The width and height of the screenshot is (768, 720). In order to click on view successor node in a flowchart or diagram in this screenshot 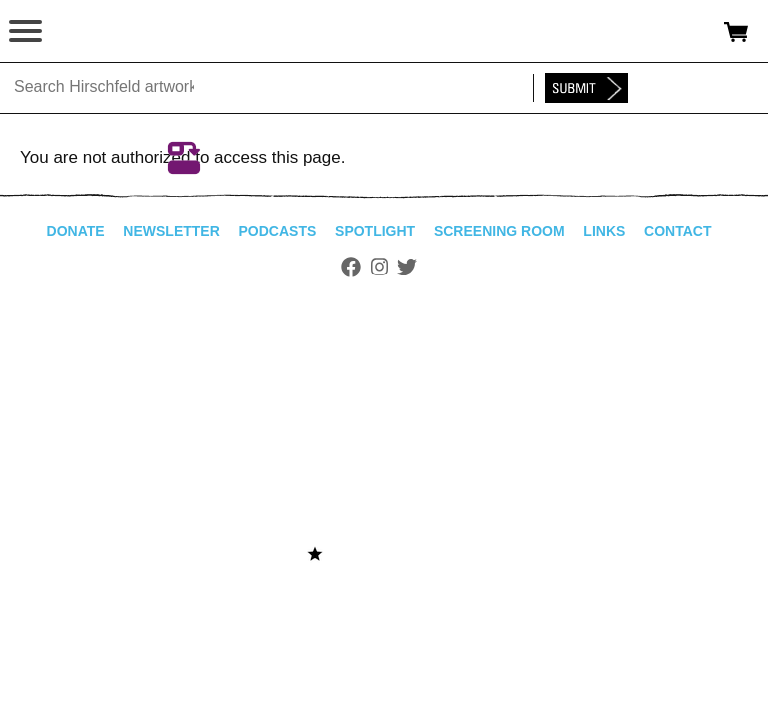, I will do `click(184, 158)`.